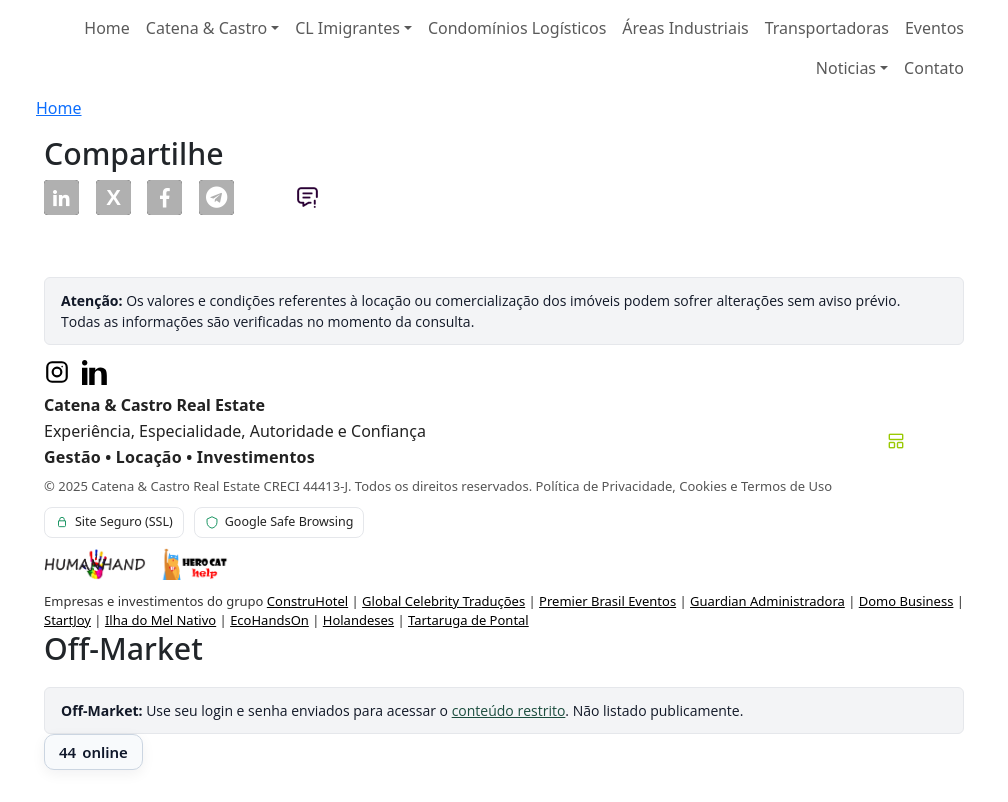 This screenshot has width=1008, height=802. I want to click on switch to top panel layout view, so click(896, 441).